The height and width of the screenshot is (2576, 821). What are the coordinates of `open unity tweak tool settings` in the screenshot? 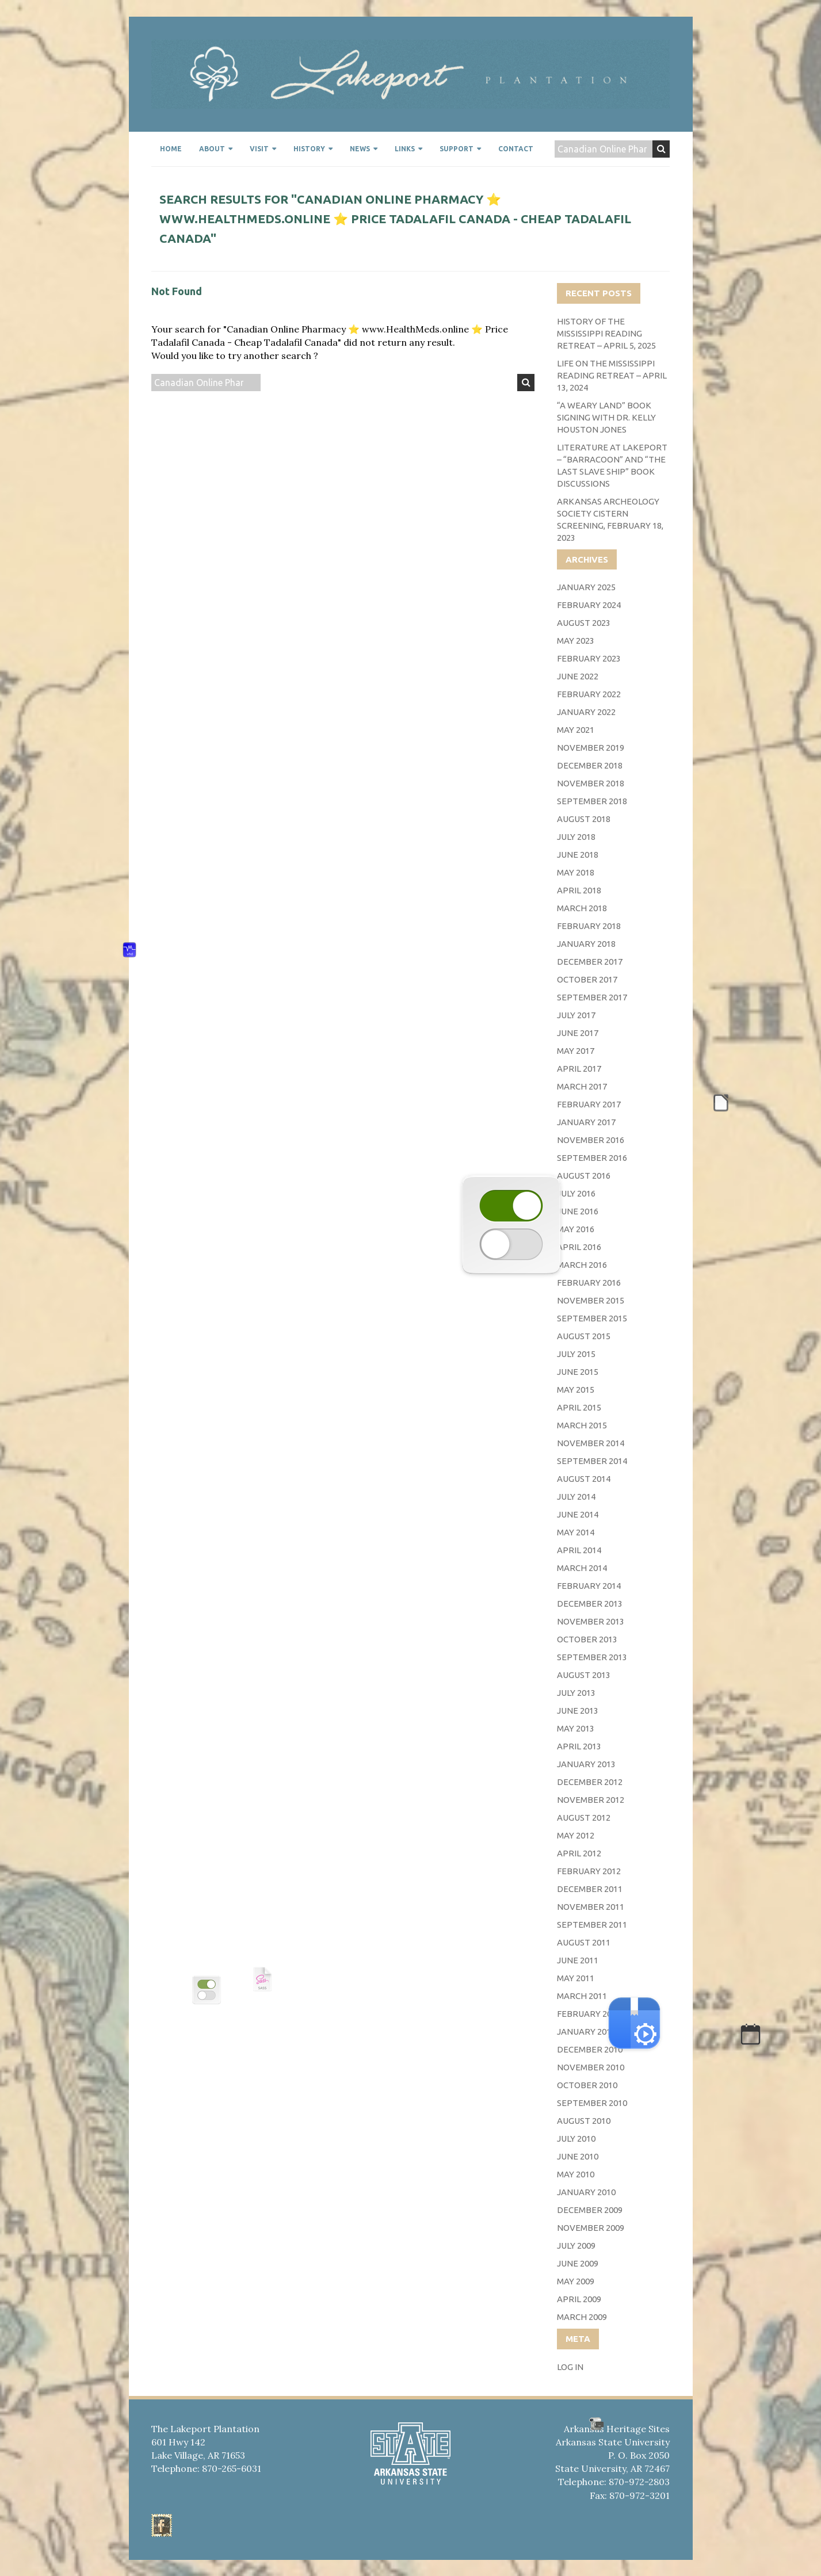 It's located at (511, 1225).